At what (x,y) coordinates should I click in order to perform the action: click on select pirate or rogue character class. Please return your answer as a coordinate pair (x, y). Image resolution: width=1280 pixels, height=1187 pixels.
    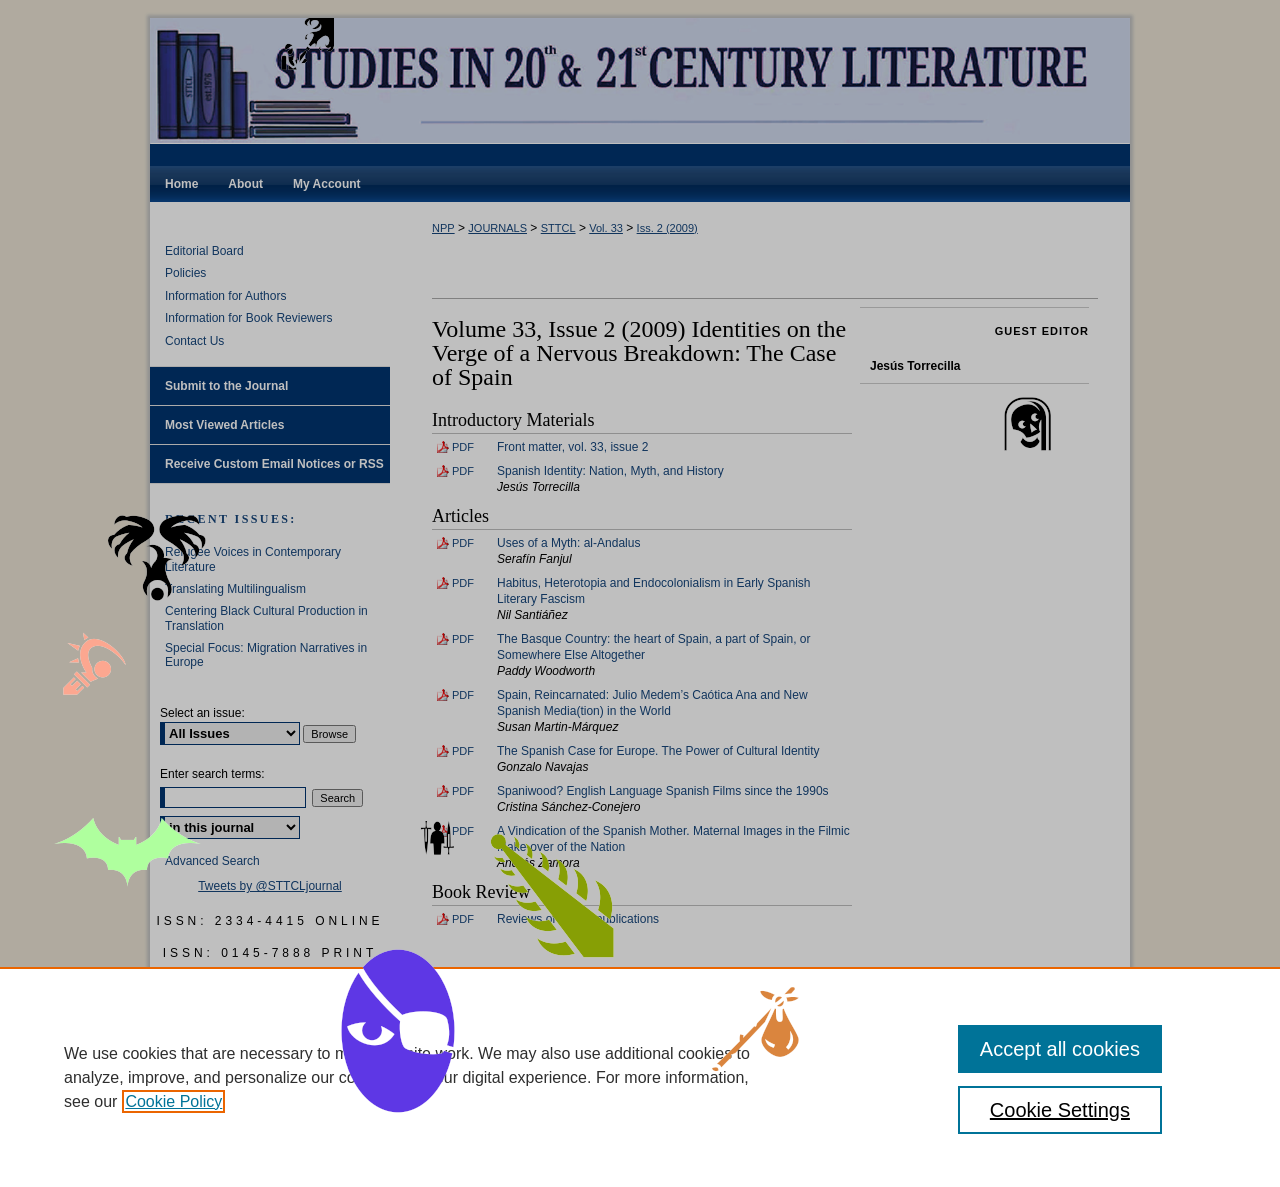
    Looking at the image, I should click on (398, 1031).